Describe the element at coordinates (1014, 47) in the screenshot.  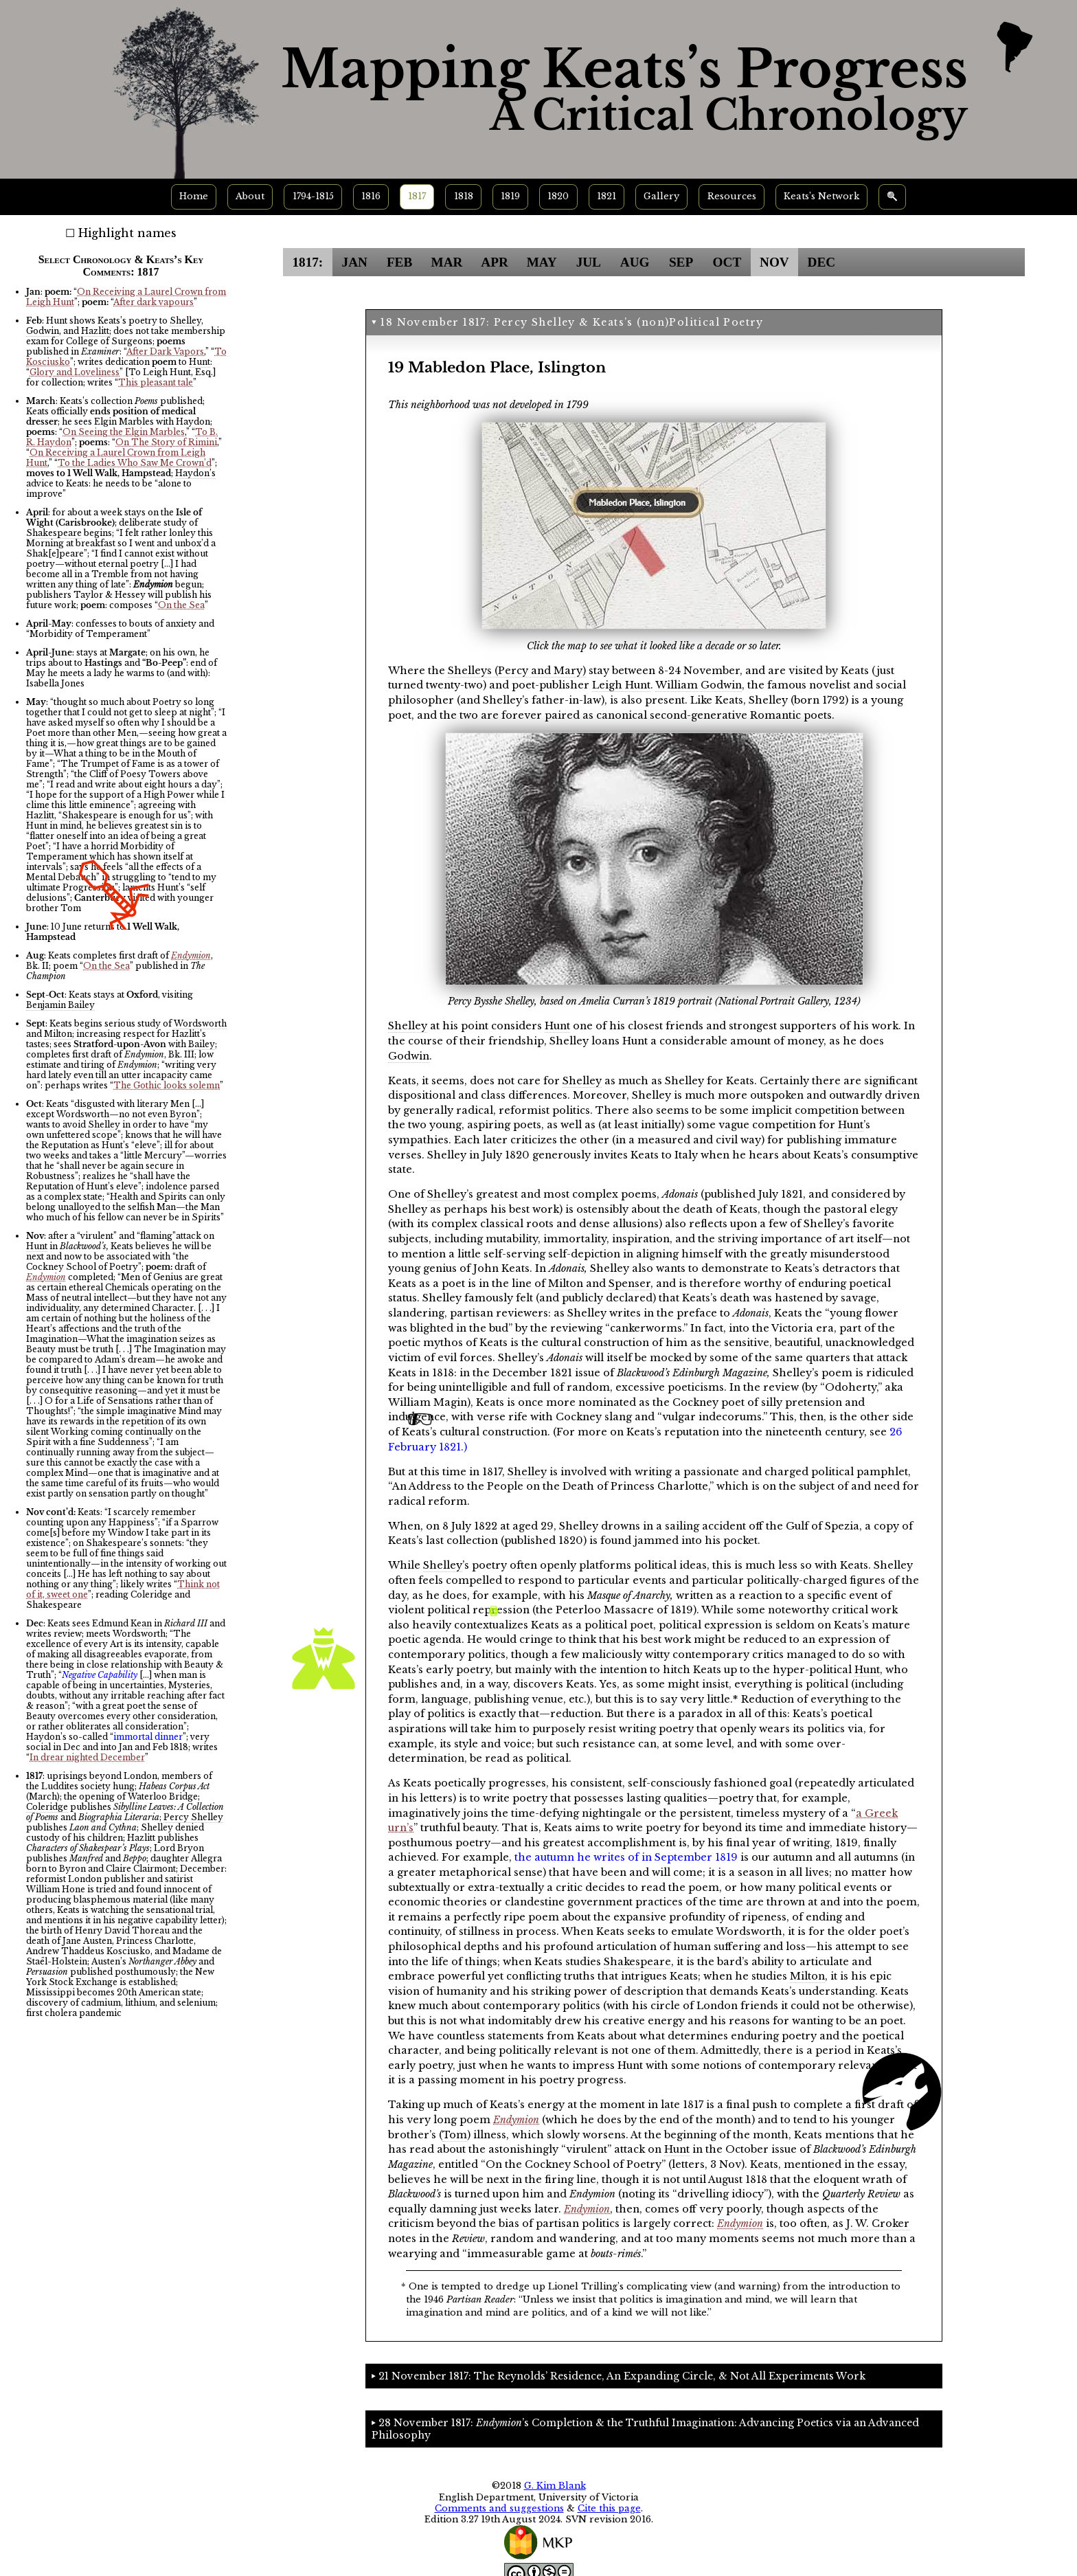
I see `view South America region` at that location.